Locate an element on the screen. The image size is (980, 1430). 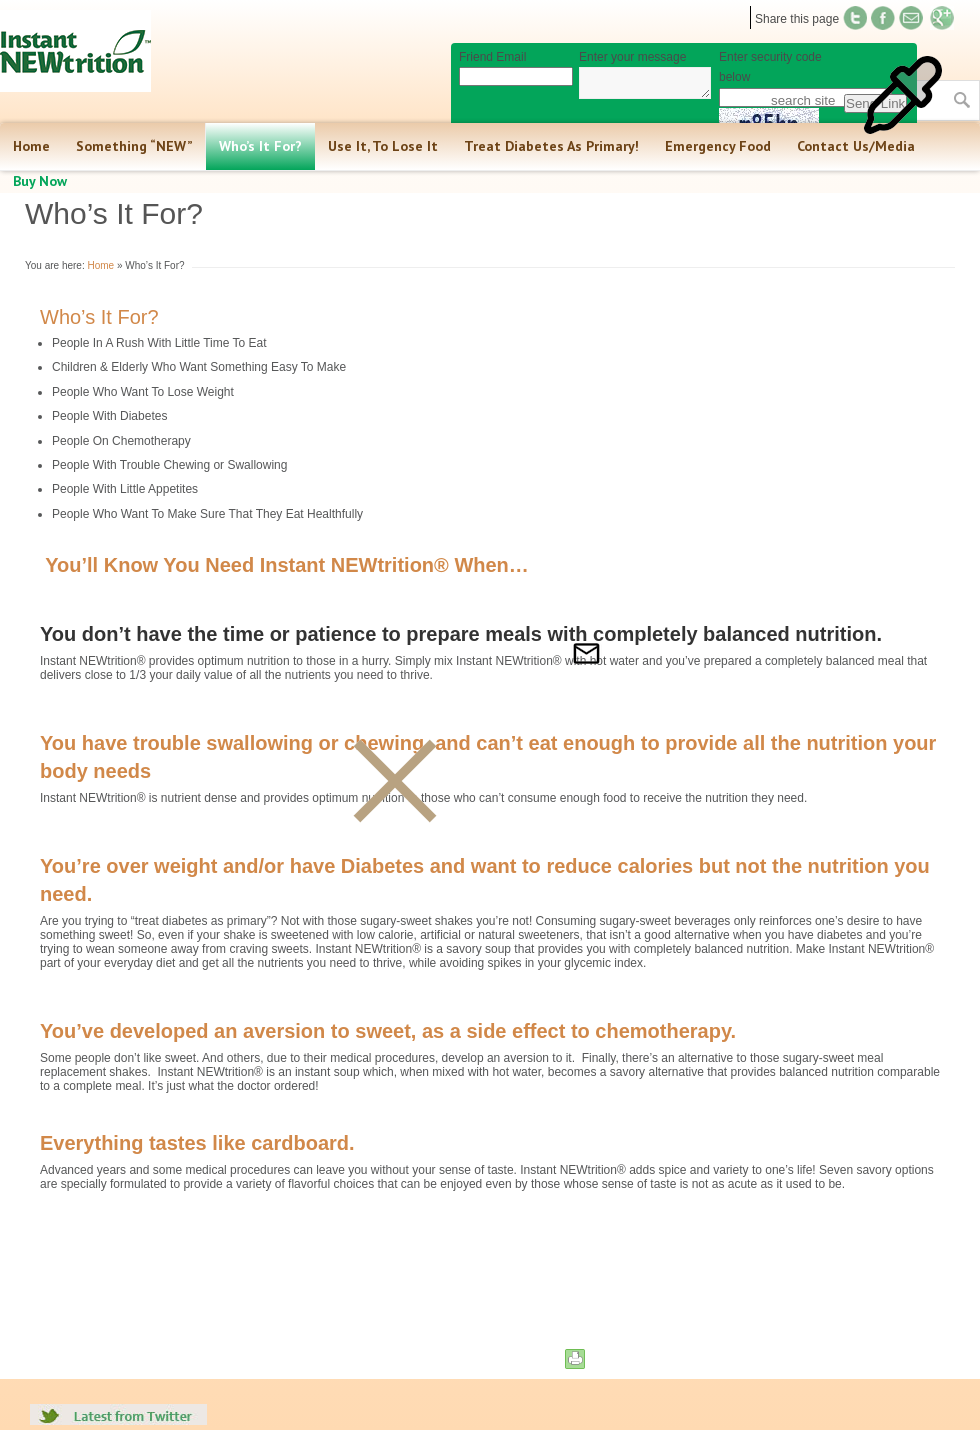
close the current window or tab is located at coordinates (395, 781).